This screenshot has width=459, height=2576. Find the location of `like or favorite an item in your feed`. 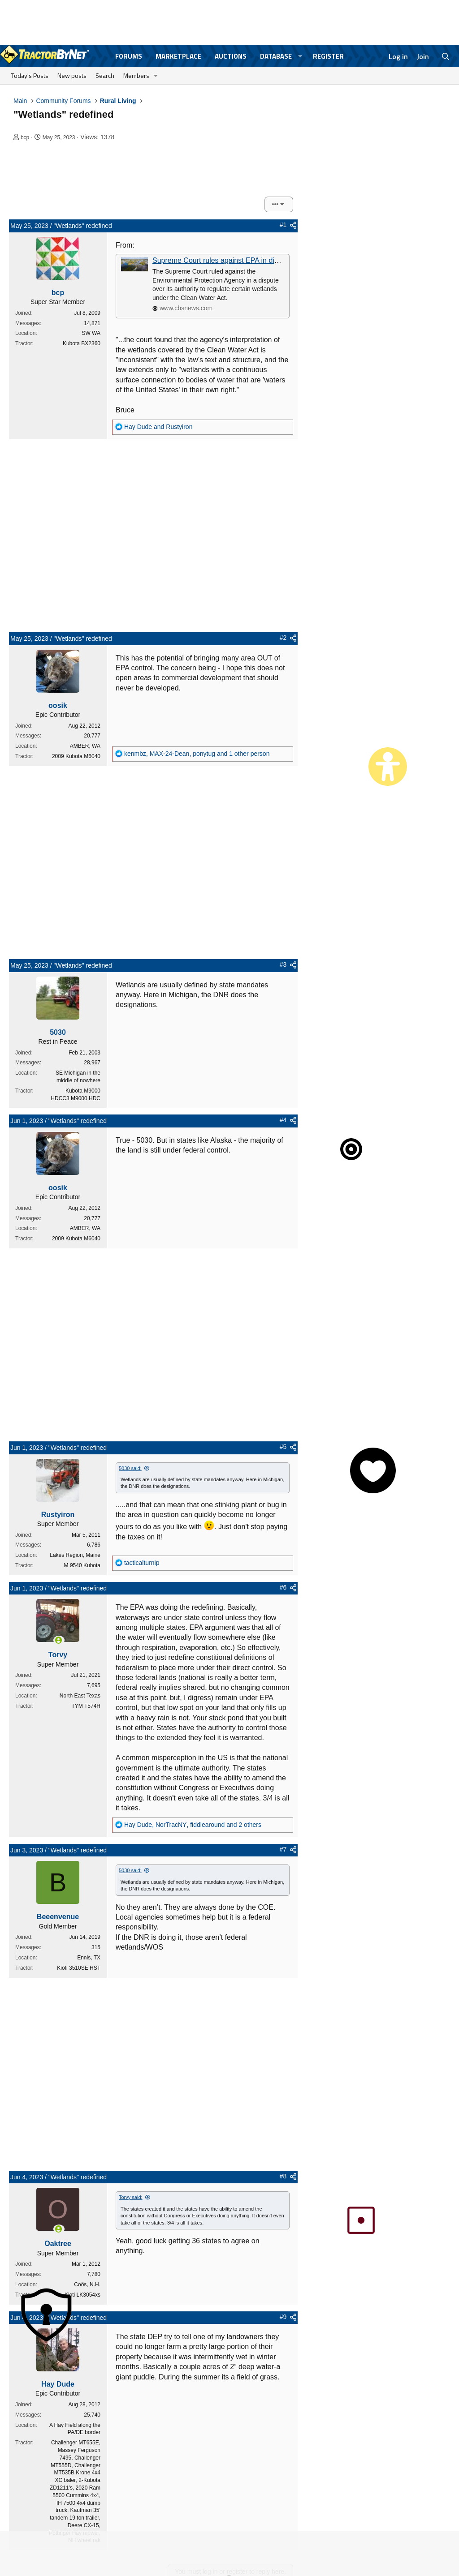

like or favorite an item in your feed is located at coordinates (373, 1470).